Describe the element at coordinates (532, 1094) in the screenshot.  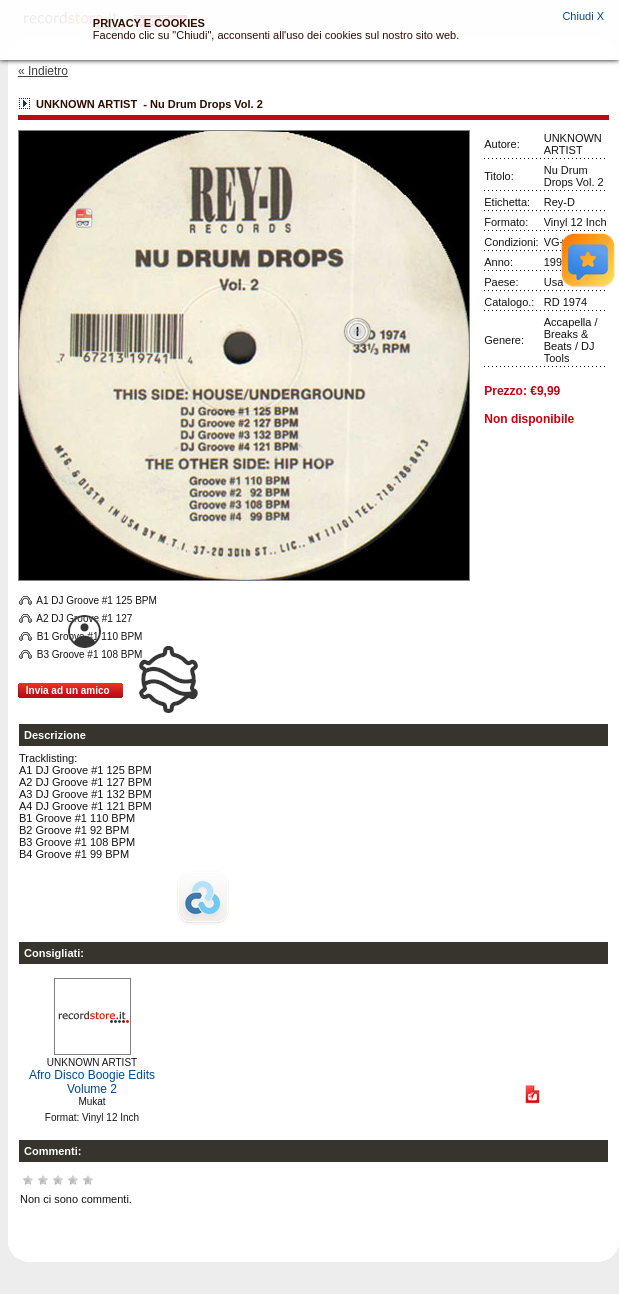
I see `a postscript document file` at that location.